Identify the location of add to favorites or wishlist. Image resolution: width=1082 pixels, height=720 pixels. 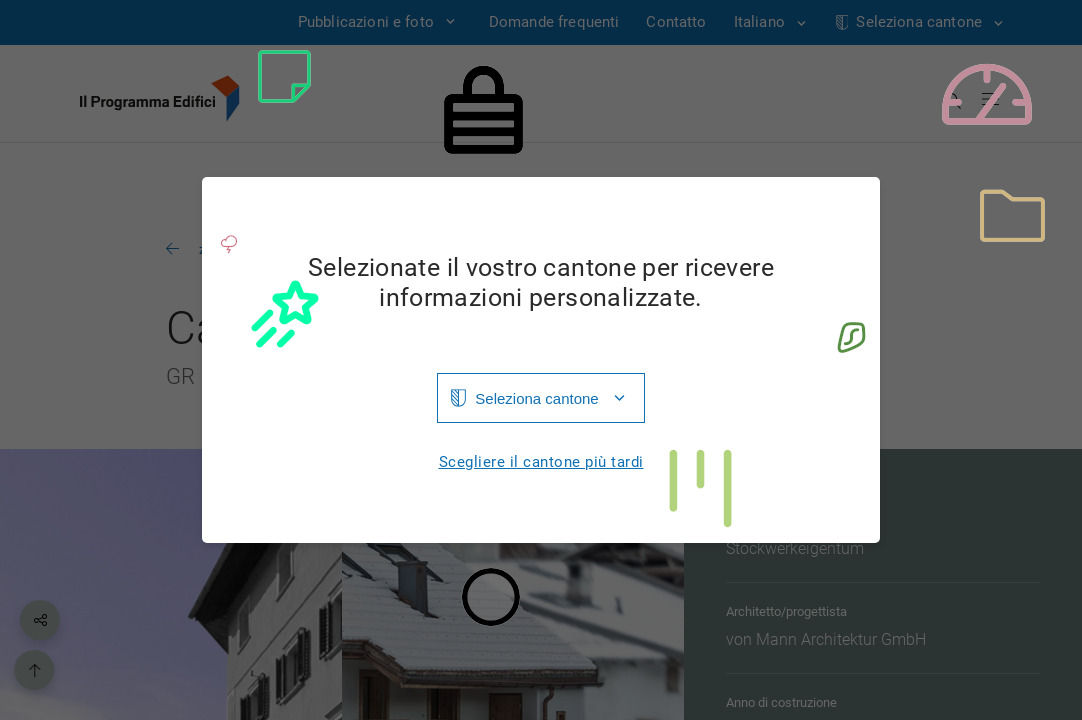
(285, 314).